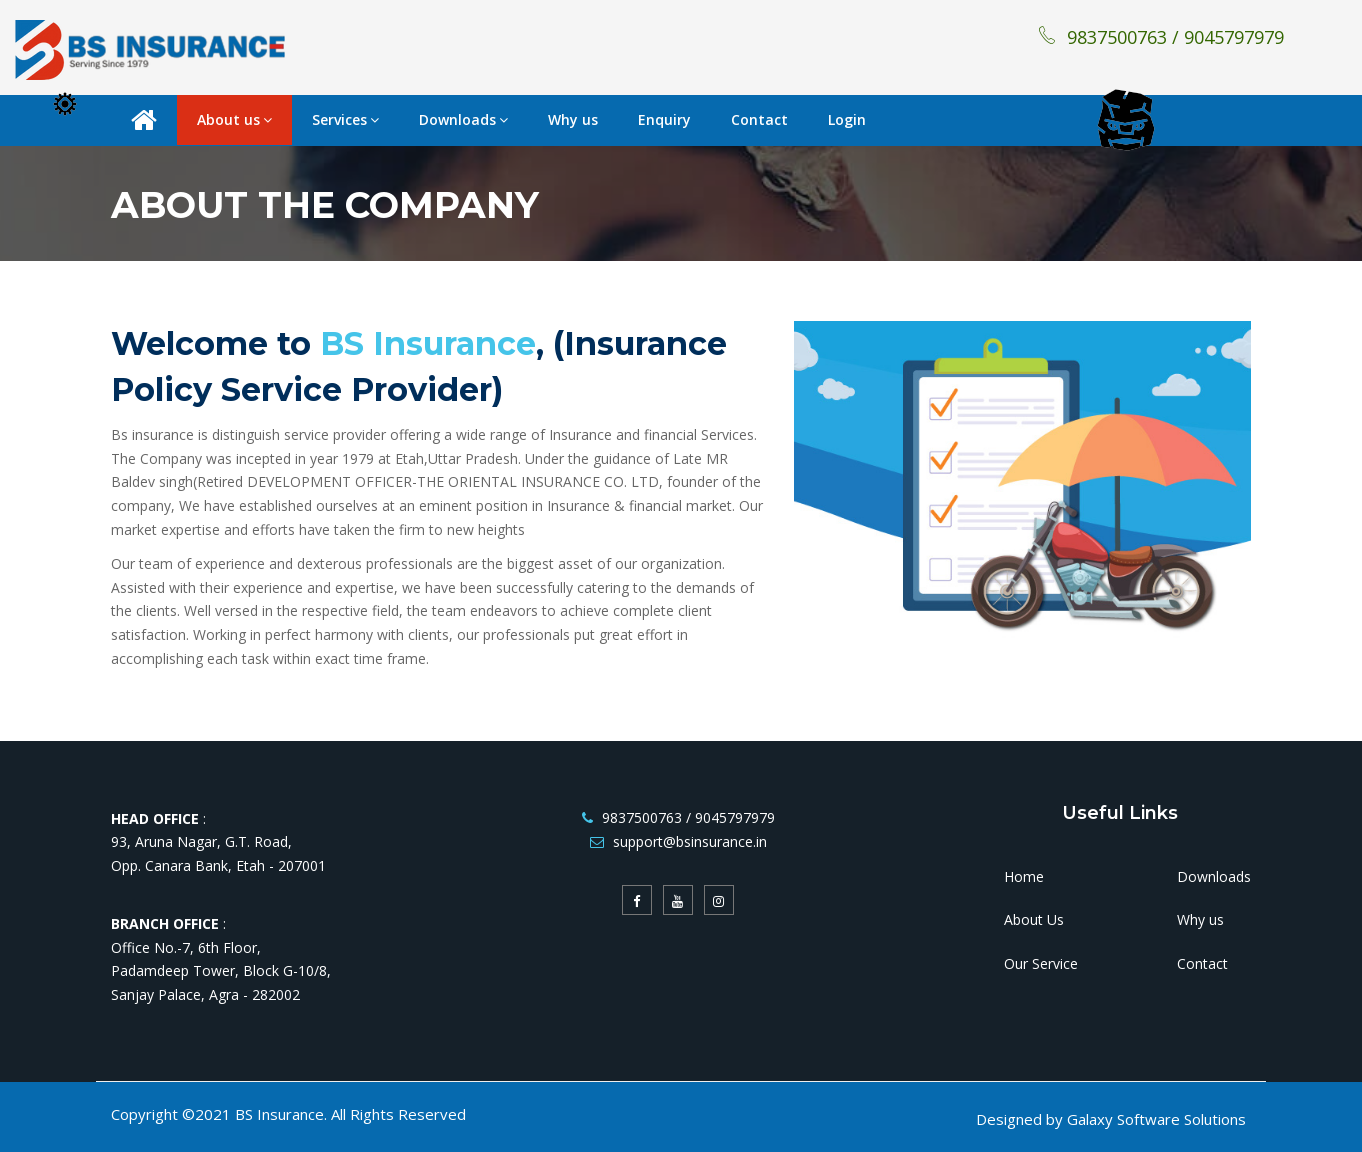 The image size is (1362, 1152). What do you see at coordinates (1126, 120) in the screenshot?
I see `select golem character or unit` at bounding box center [1126, 120].